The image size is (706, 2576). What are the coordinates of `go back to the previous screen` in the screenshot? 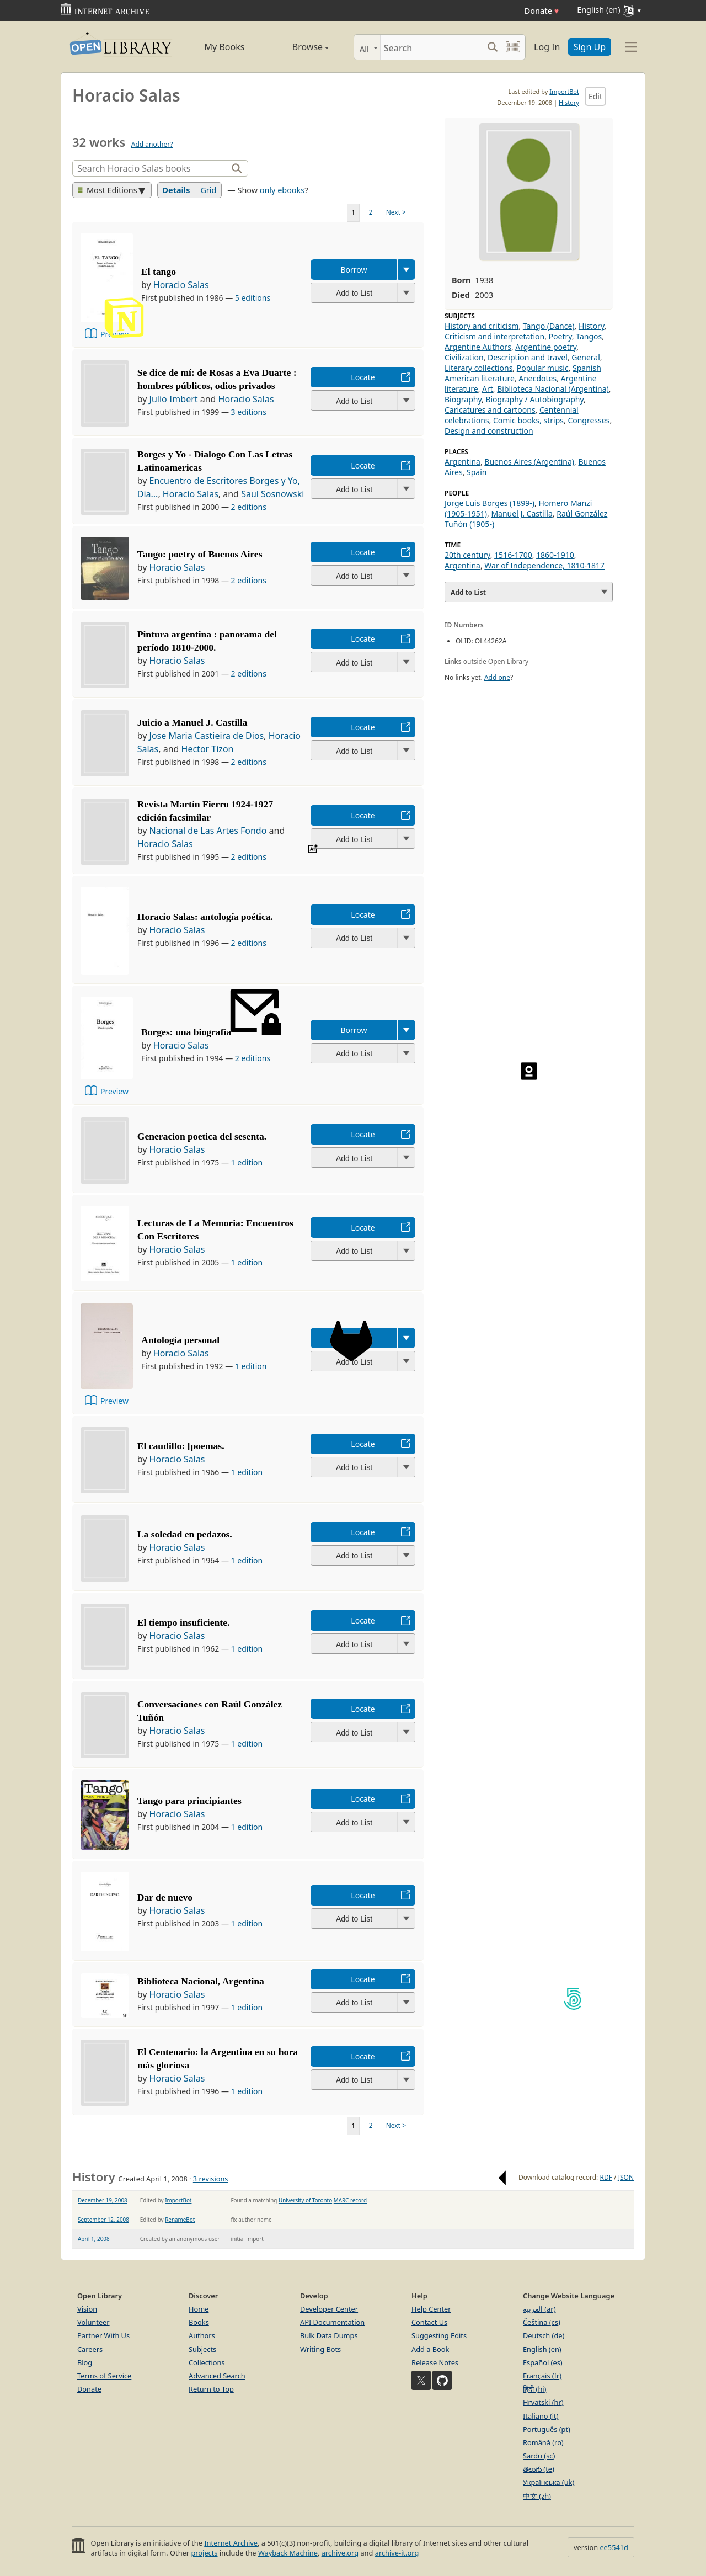 It's located at (503, 2178).